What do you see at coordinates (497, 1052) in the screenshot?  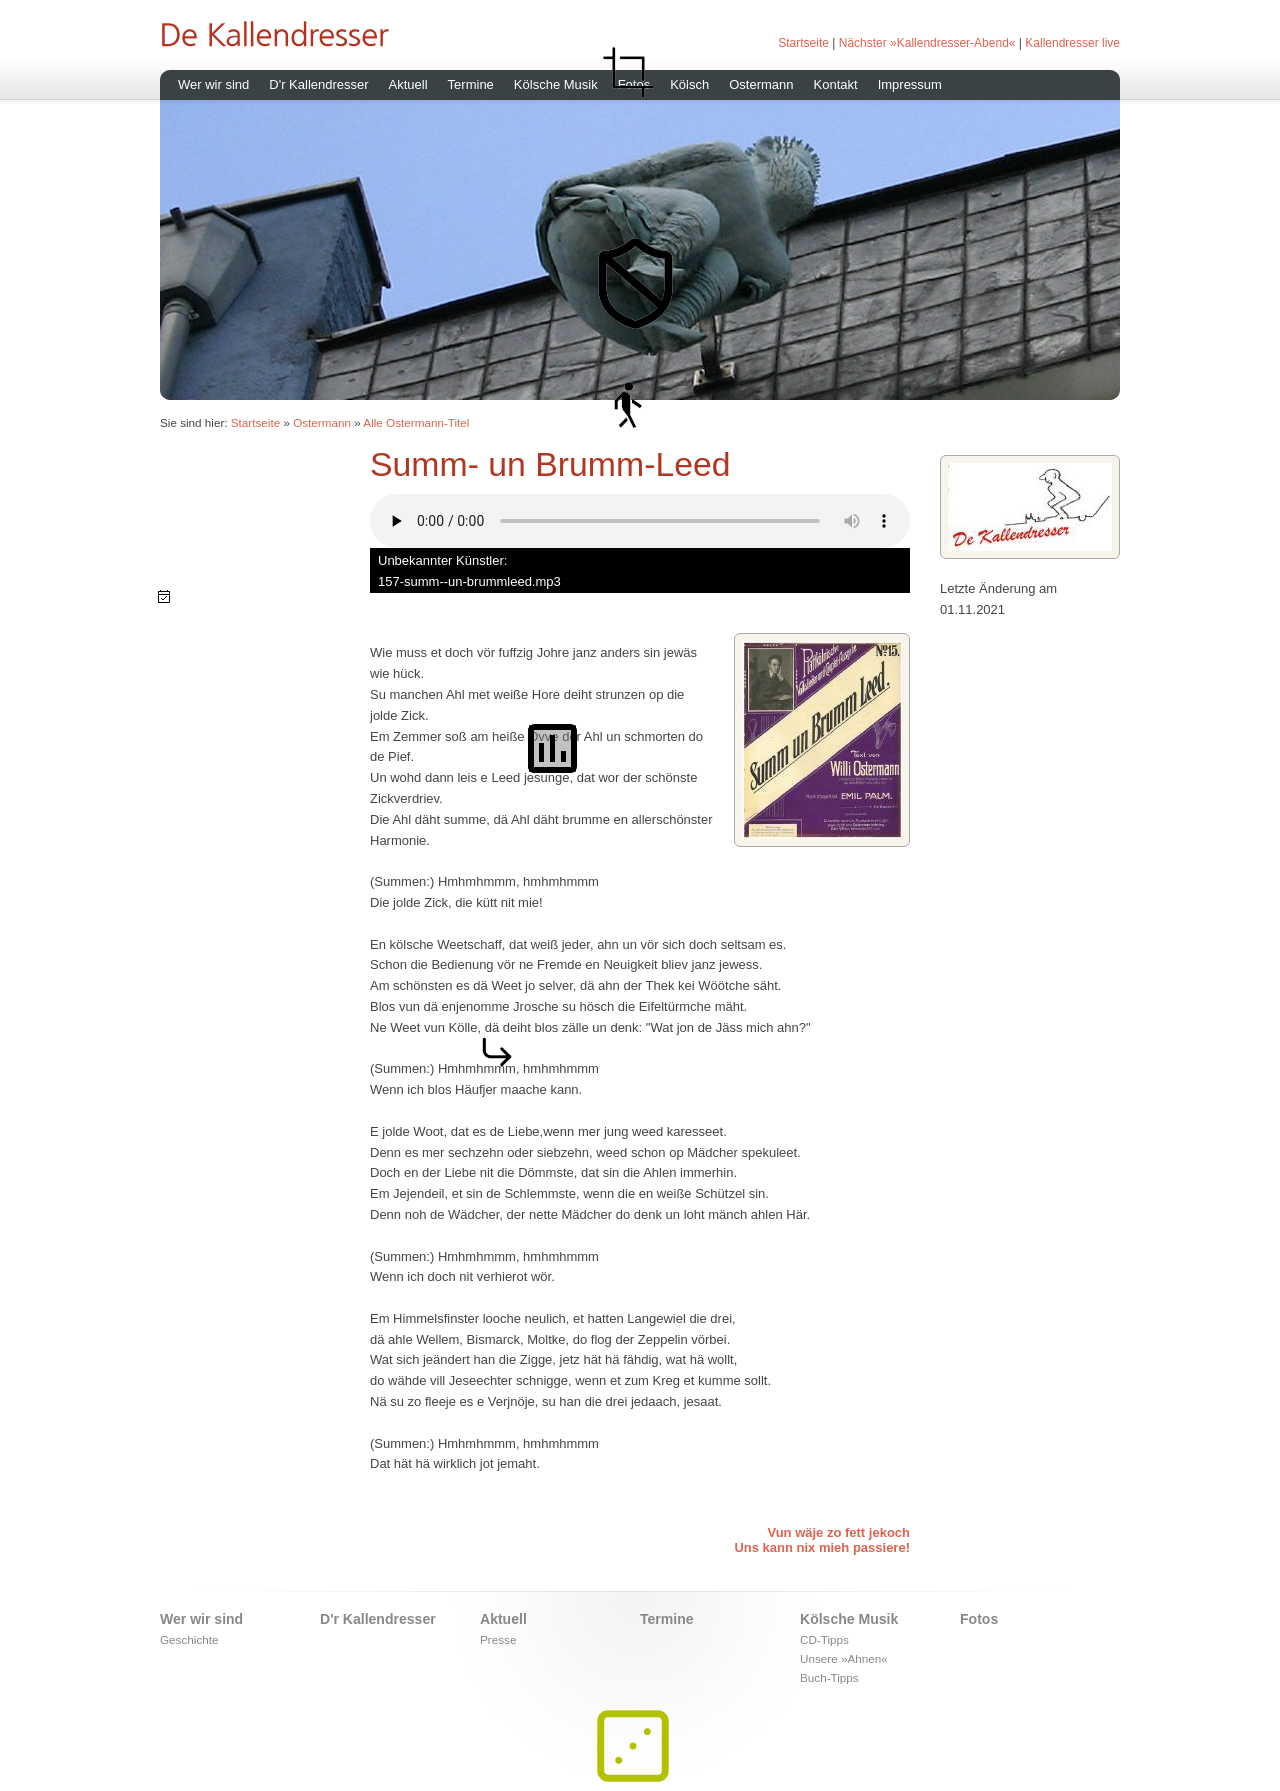 I see `reply to a message or thread` at bounding box center [497, 1052].